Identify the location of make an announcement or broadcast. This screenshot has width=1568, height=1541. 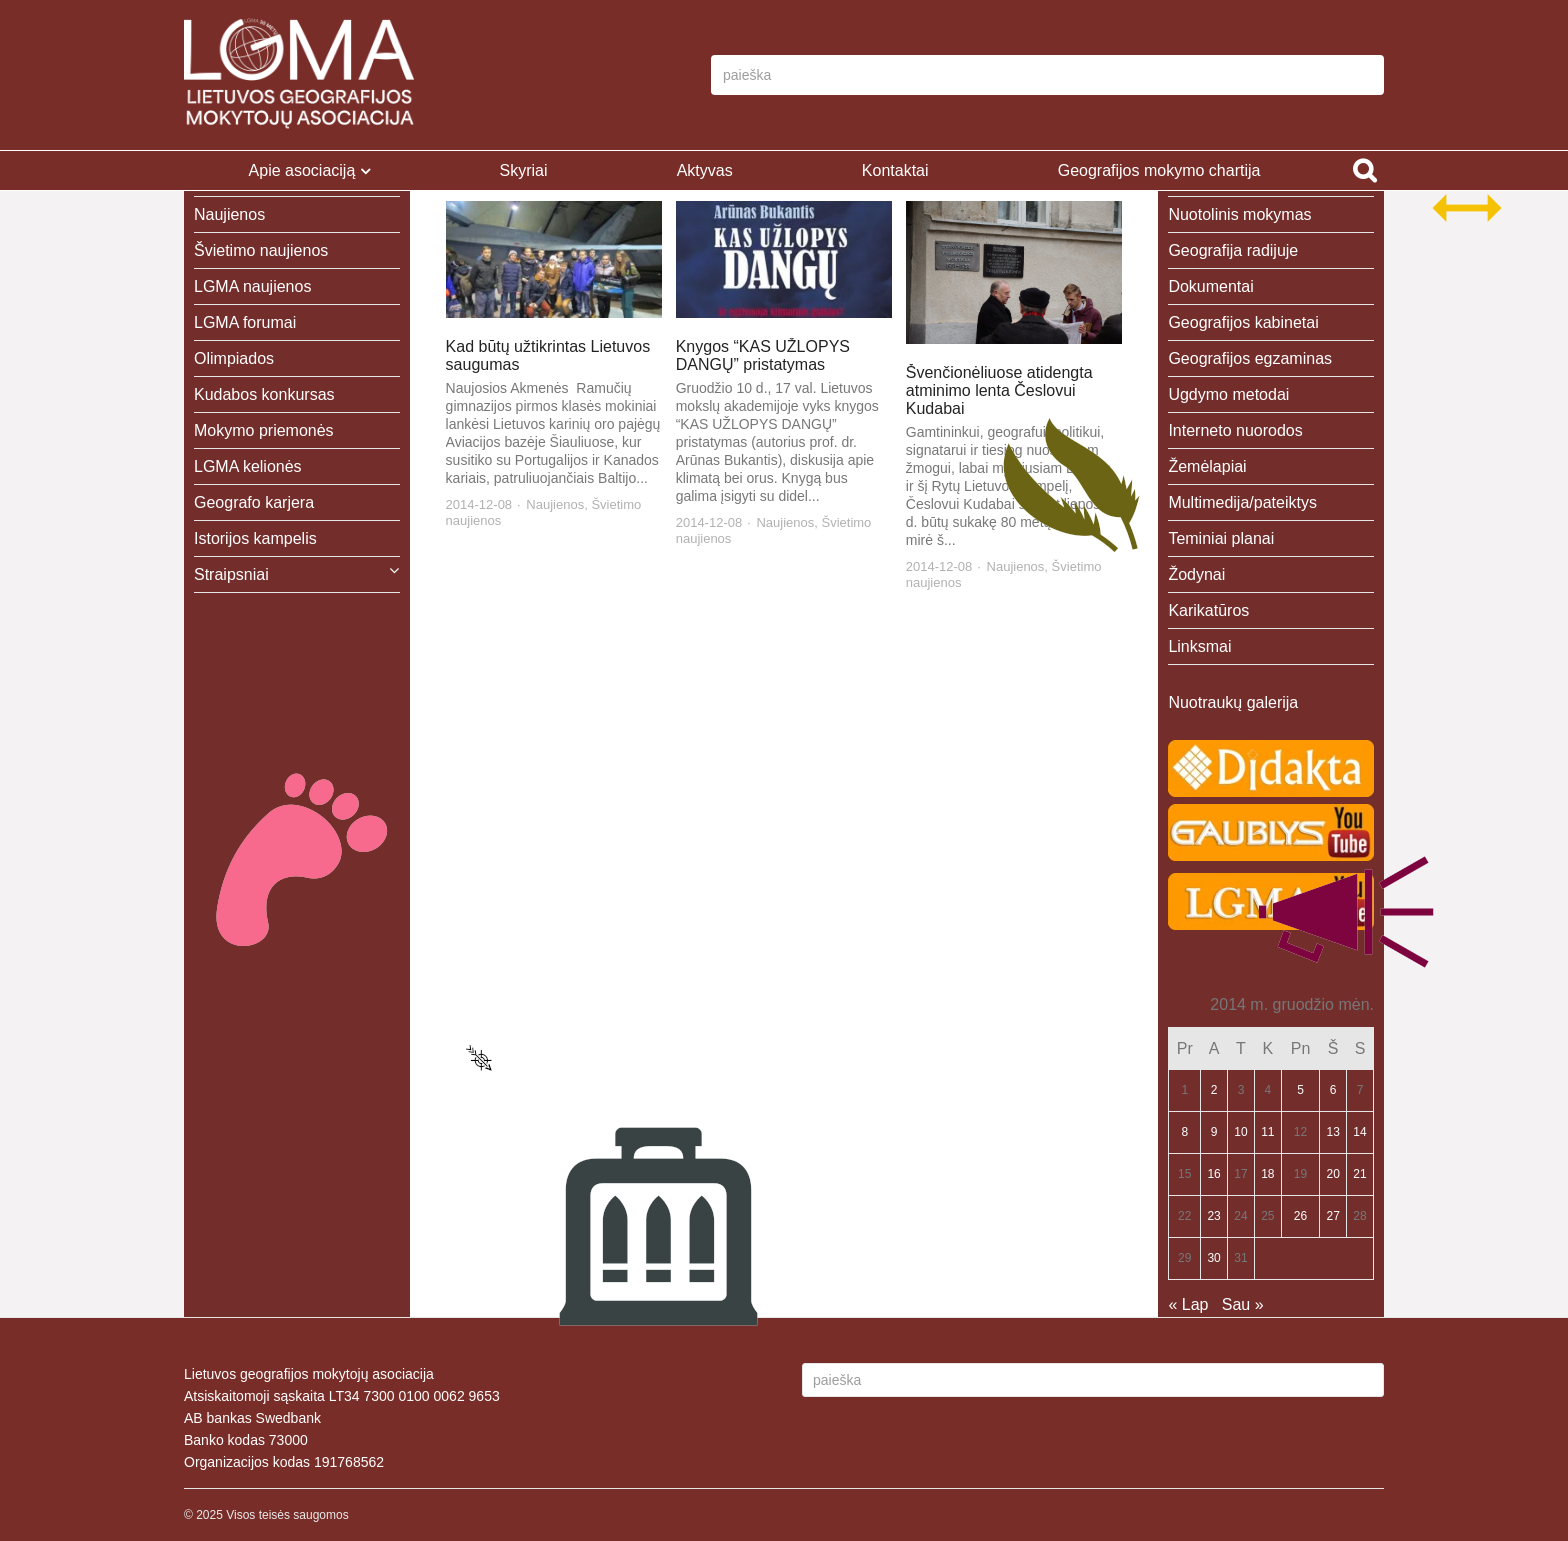
(1348, 912).